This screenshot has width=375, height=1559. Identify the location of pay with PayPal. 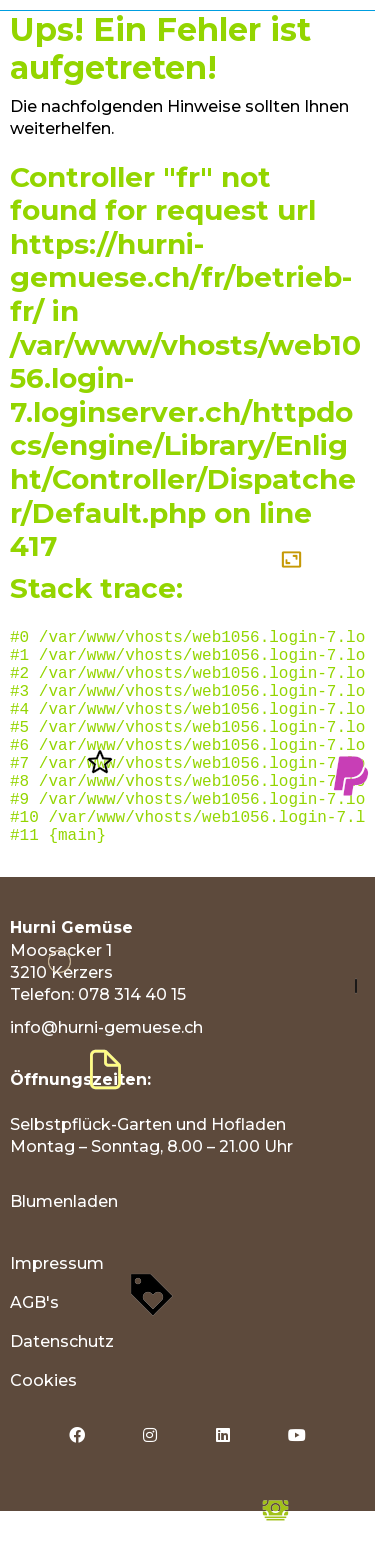
(351, 776).